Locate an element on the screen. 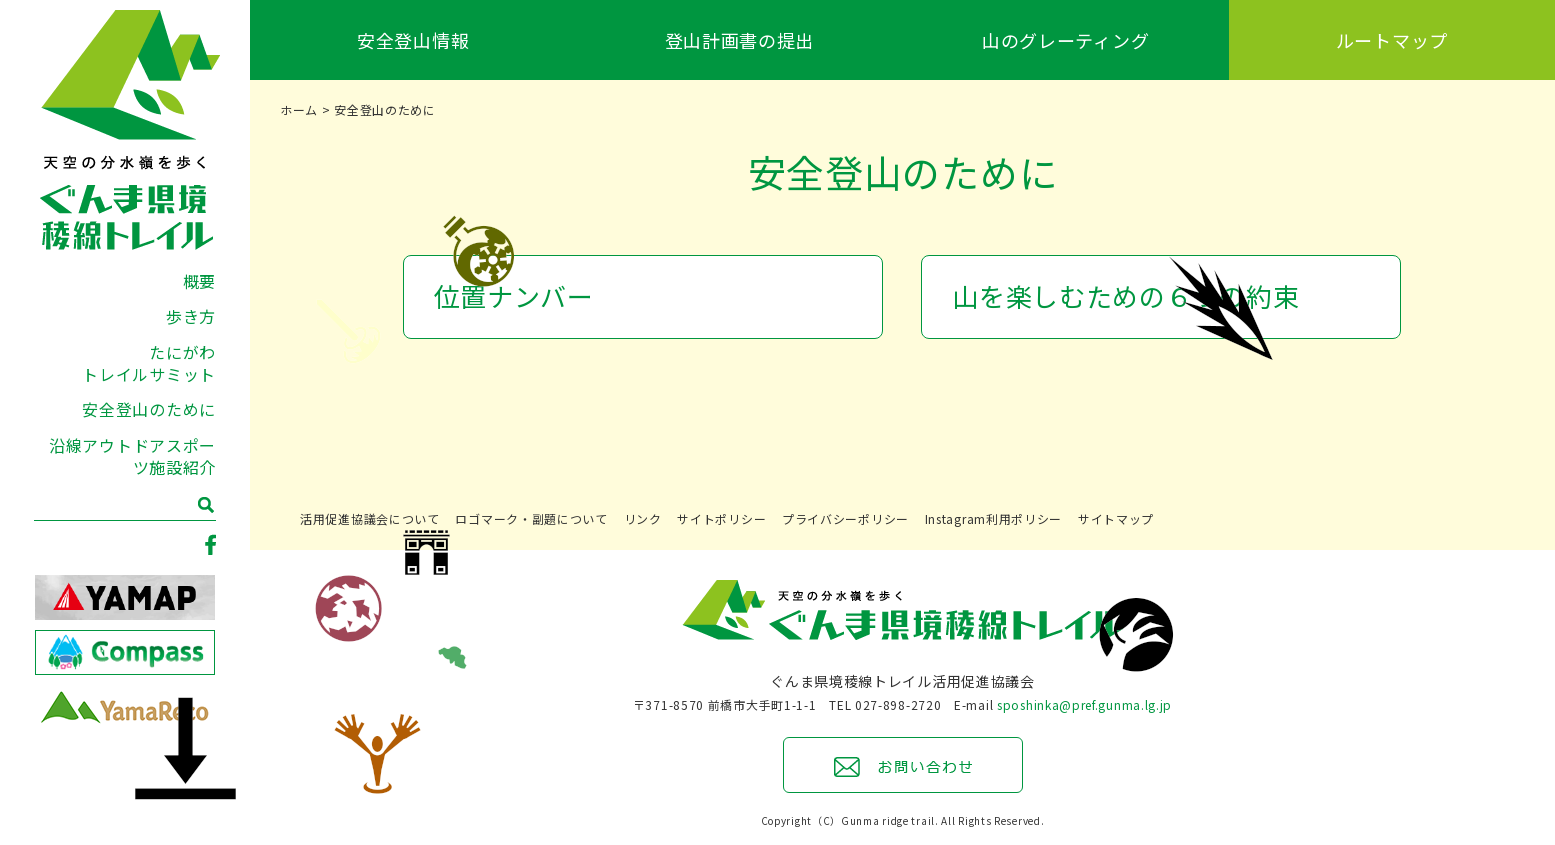  indicates a critical hit or piercing attack is located at coordinates (1220, 308).